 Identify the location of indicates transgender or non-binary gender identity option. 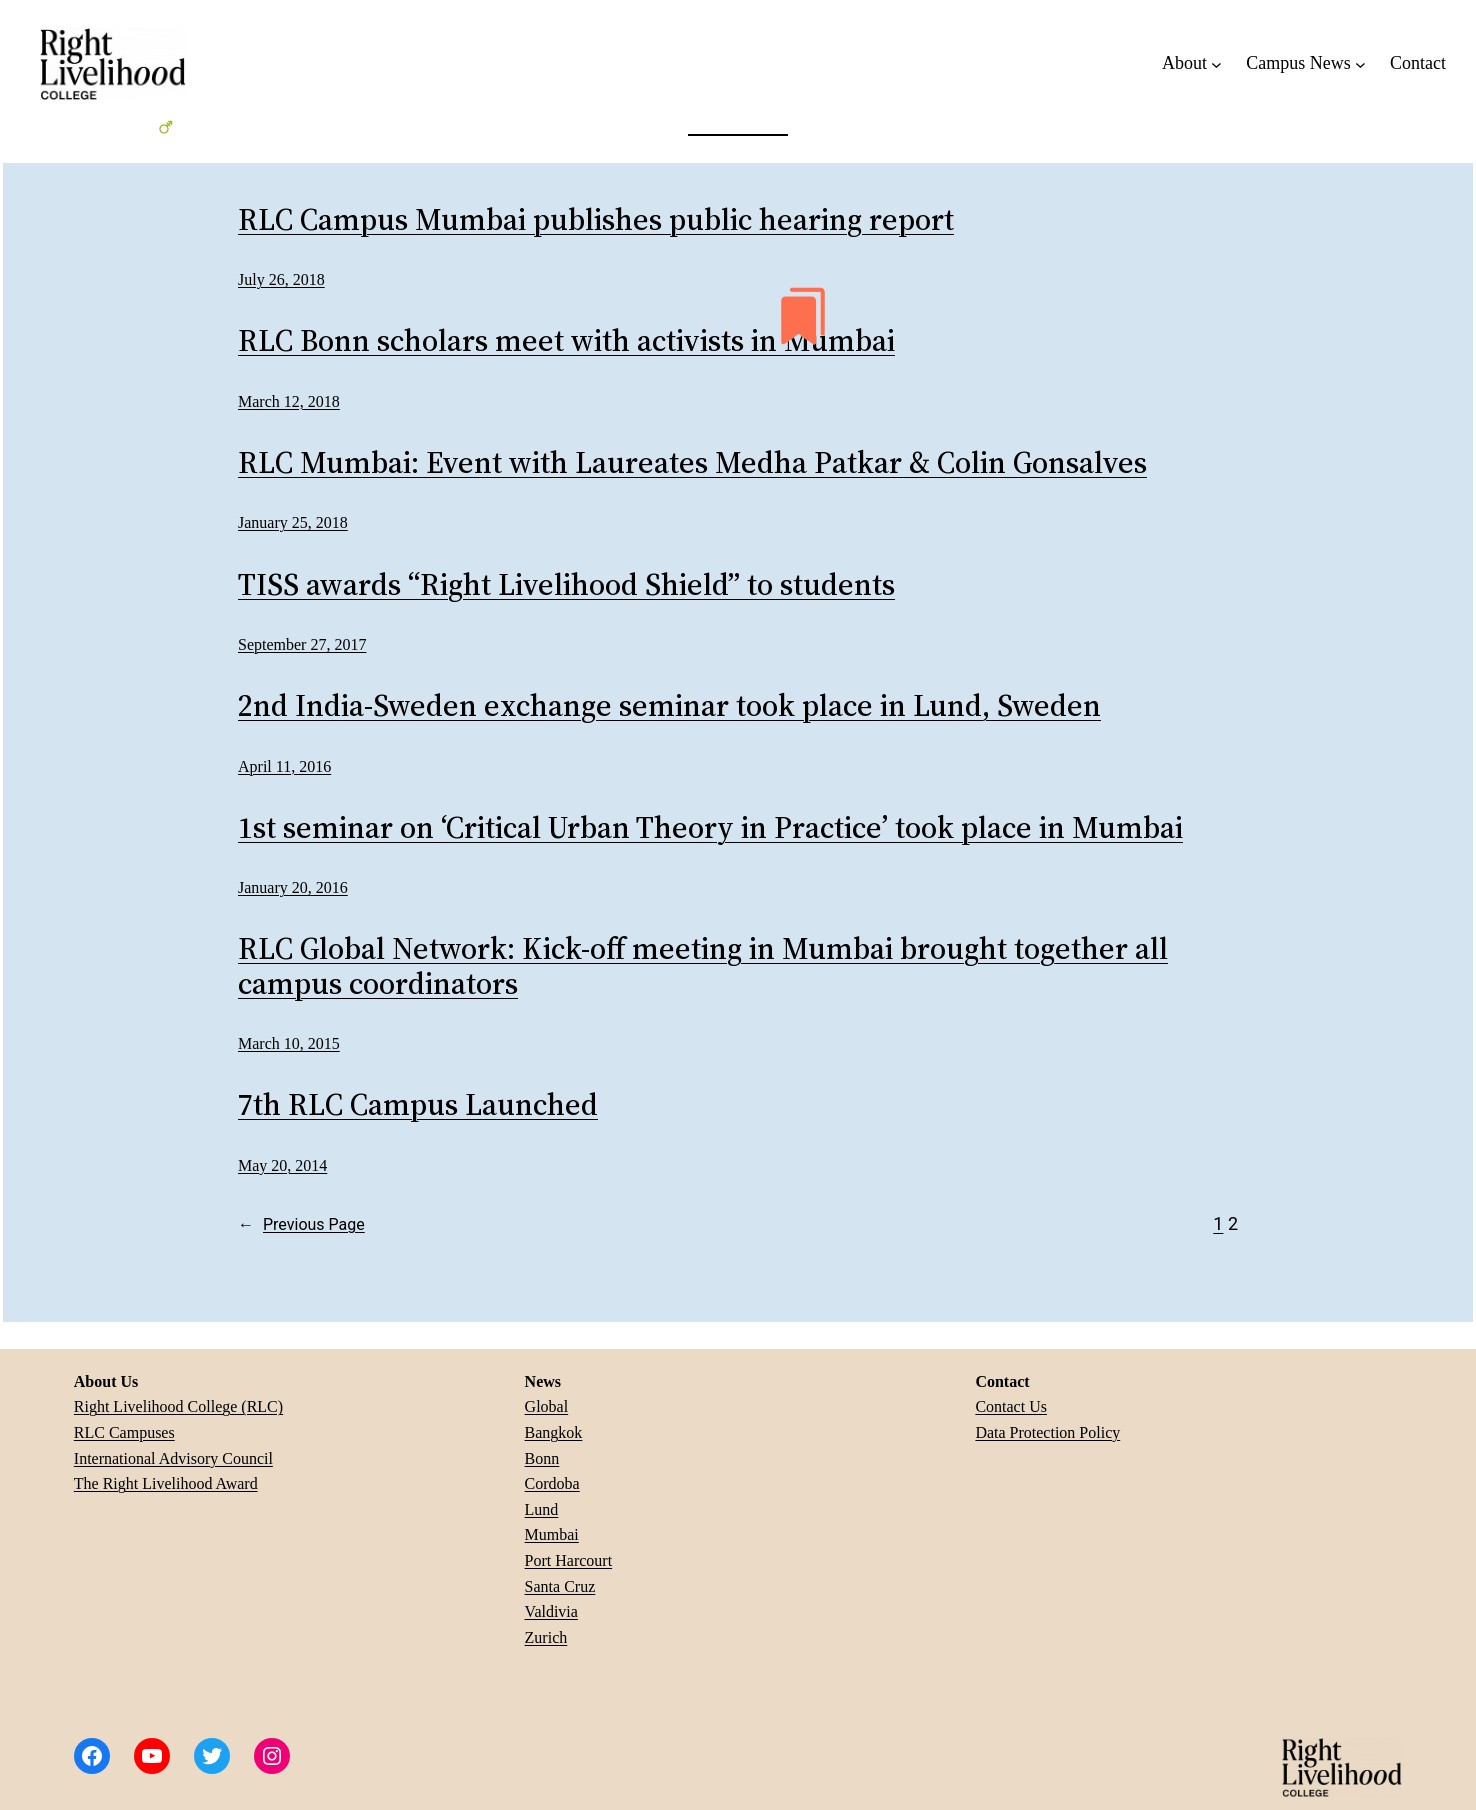
(166, 127).